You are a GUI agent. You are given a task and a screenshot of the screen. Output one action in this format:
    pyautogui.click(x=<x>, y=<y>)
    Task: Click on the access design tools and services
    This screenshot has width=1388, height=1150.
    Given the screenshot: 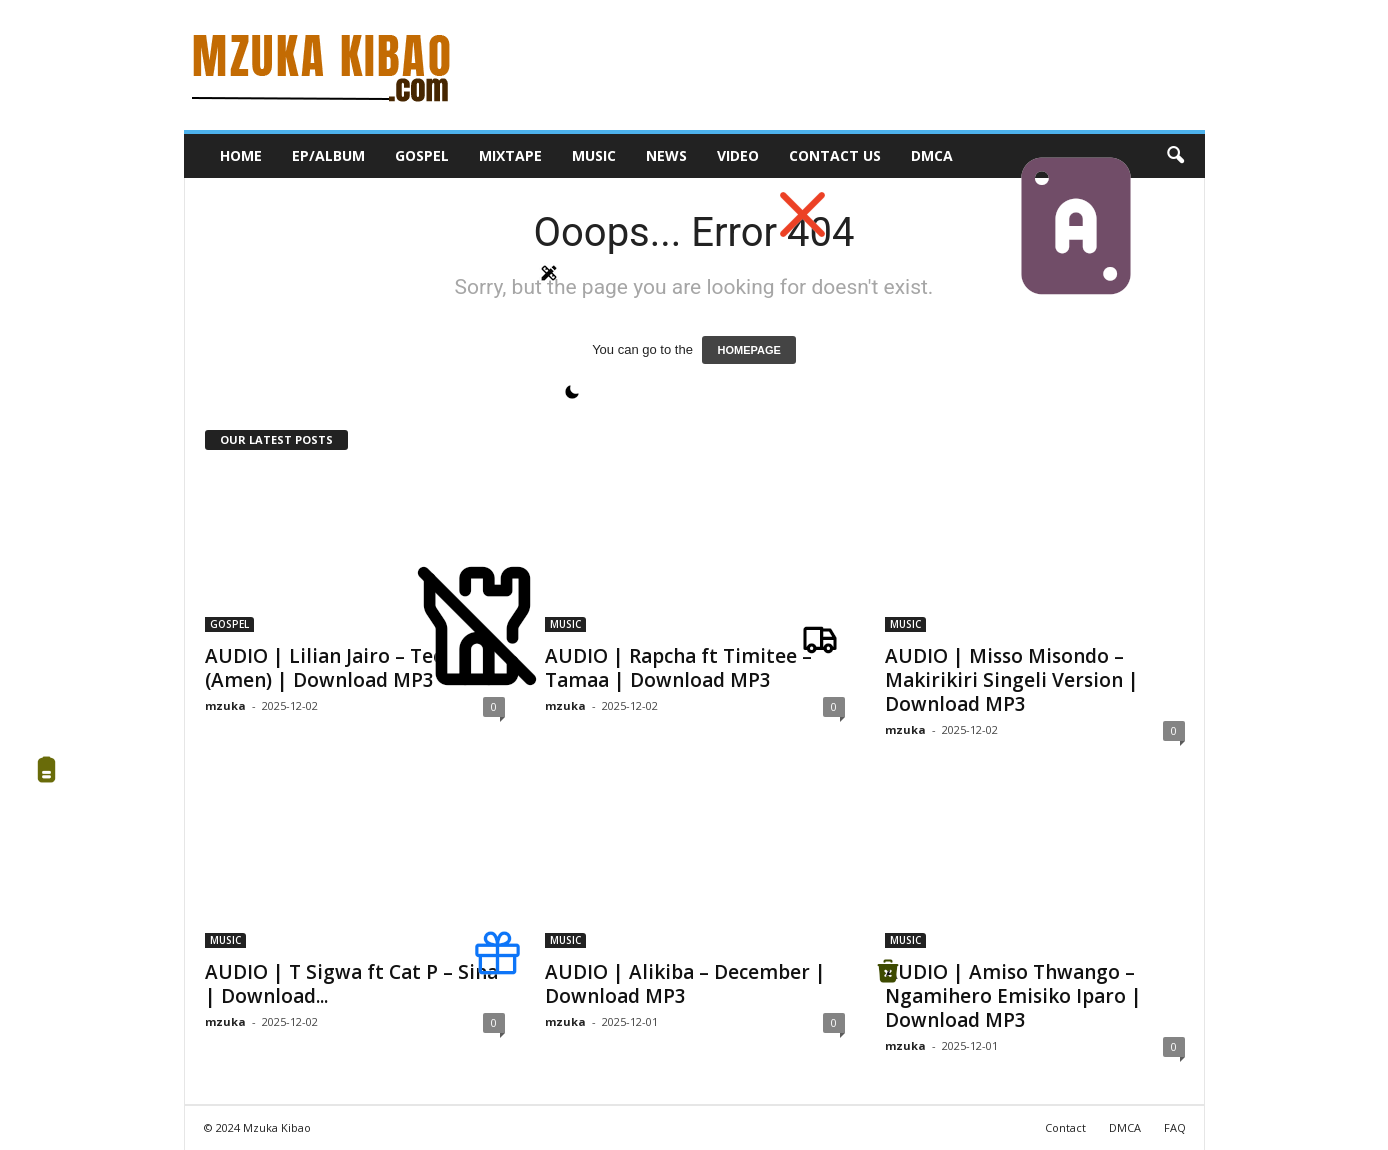 What is the action you would take?
    pyautogui.click(x=549, y=273)
    